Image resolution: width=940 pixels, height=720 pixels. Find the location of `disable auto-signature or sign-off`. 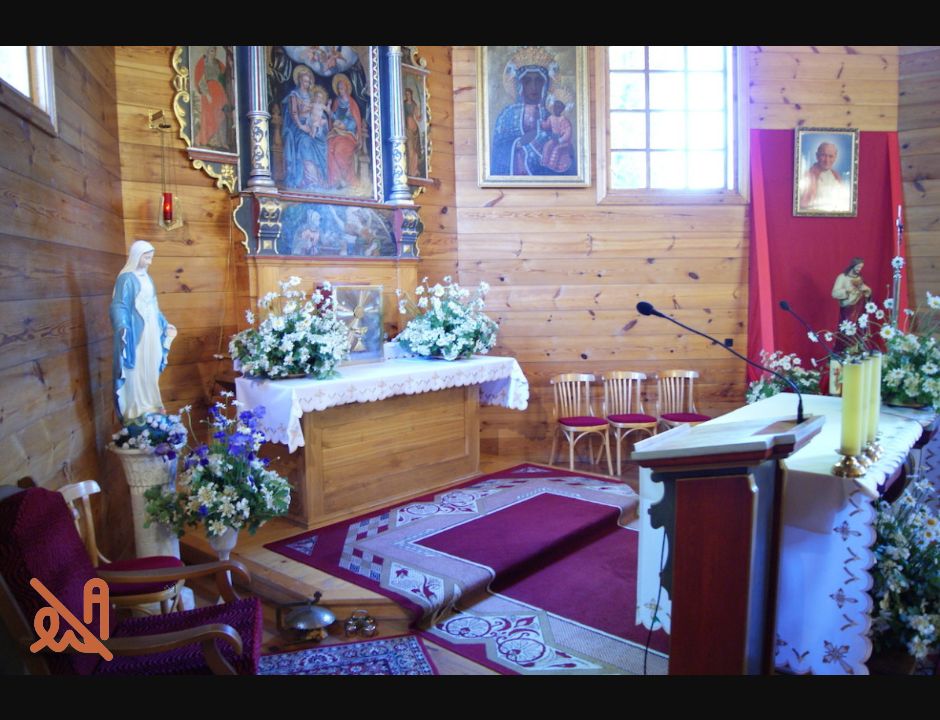

disable auto-signature or sign-off is located at coordinates (71, 619).